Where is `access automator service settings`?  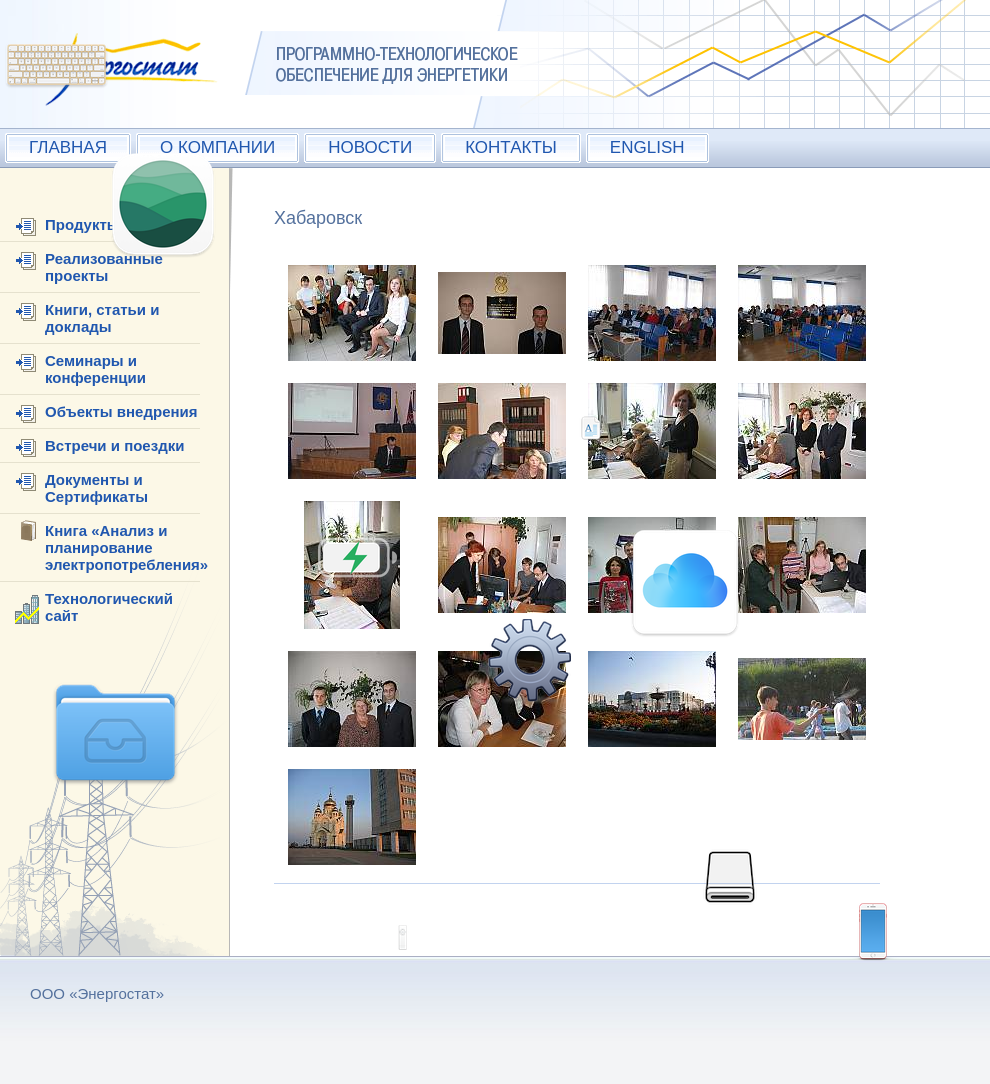
access automator service settings is located at coordinates (528, 661).